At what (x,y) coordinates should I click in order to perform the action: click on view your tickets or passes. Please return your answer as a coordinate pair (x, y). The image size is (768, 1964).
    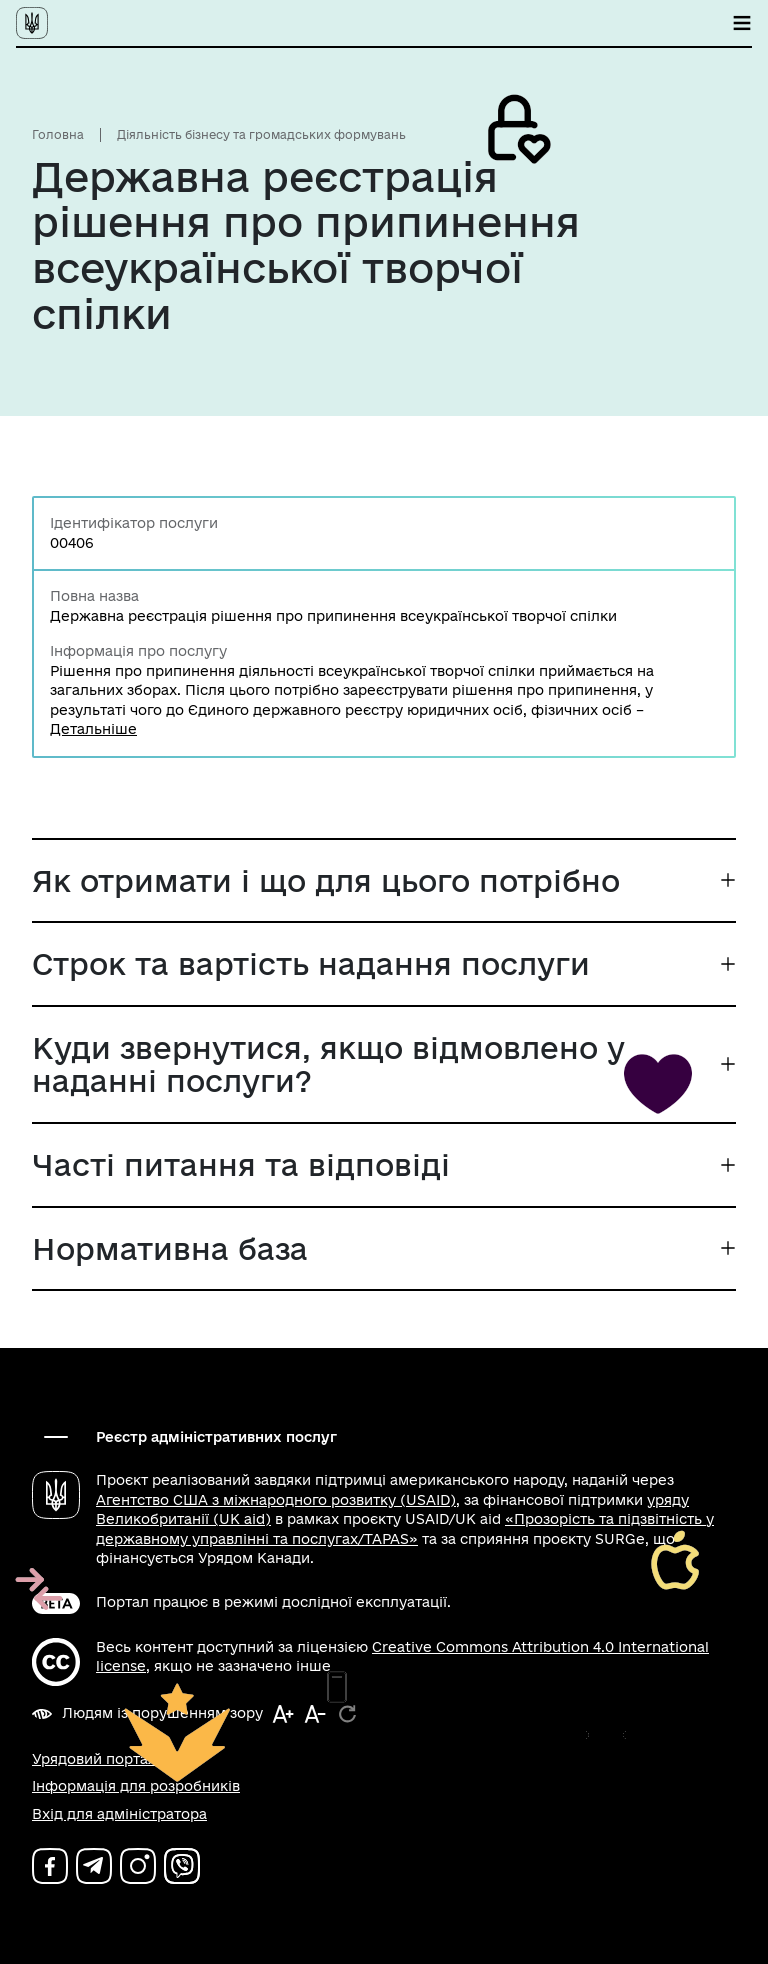
    Looking at the image, I should click on (606, 1735).